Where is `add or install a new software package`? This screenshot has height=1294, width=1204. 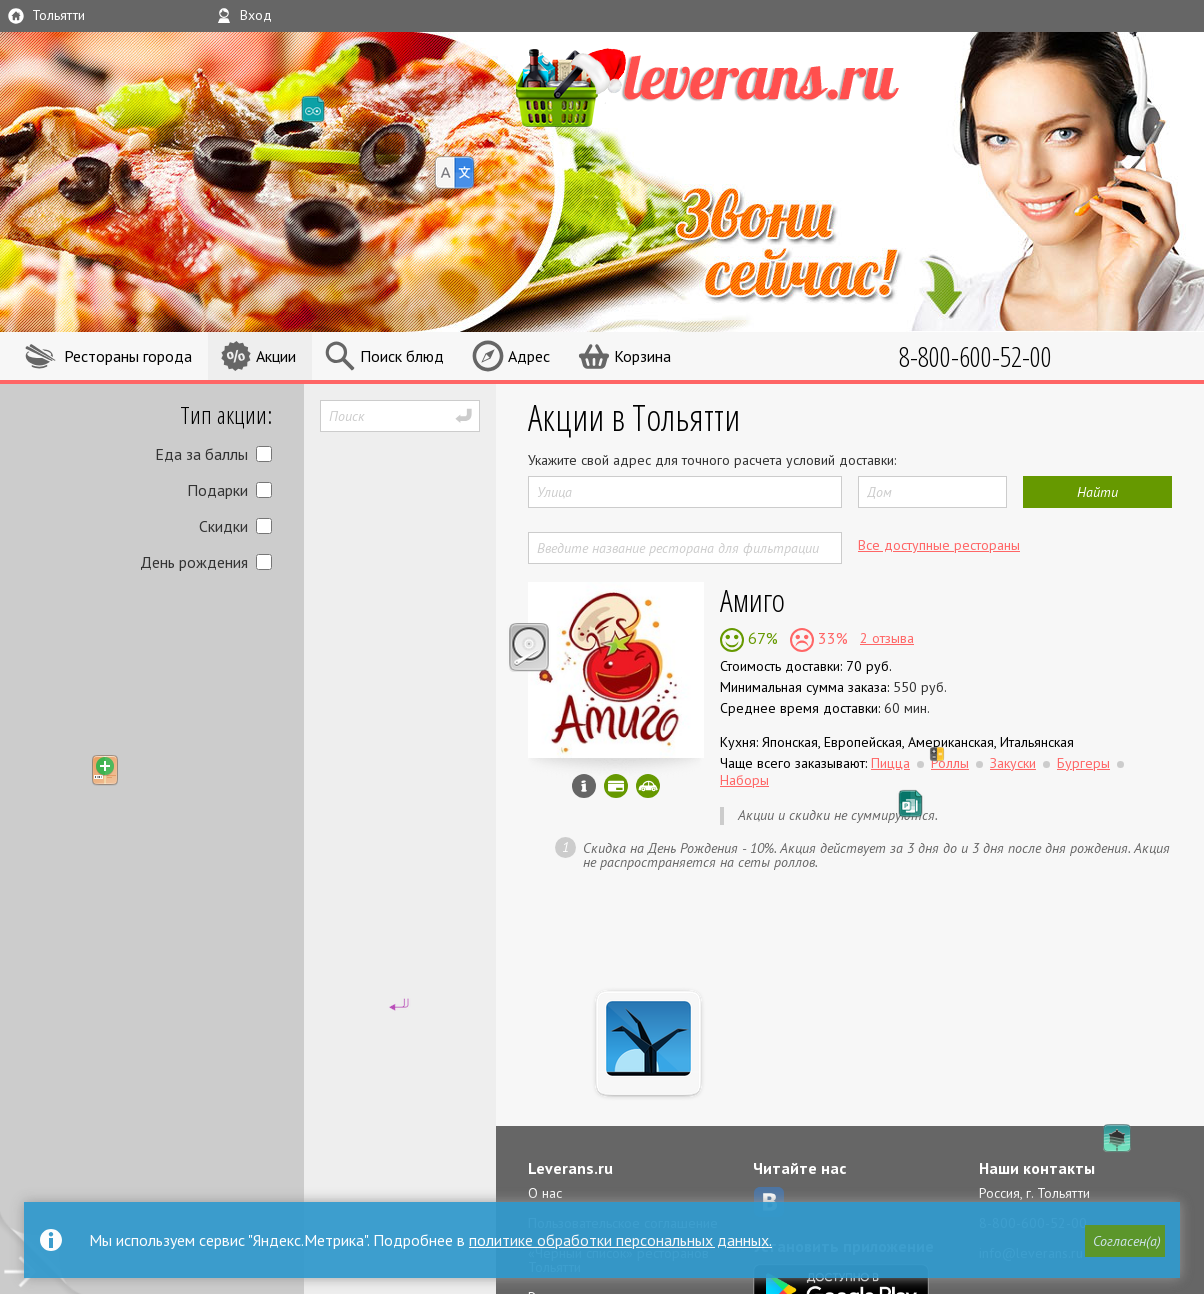 add or install a new software package is located at coordinates (105, 770).